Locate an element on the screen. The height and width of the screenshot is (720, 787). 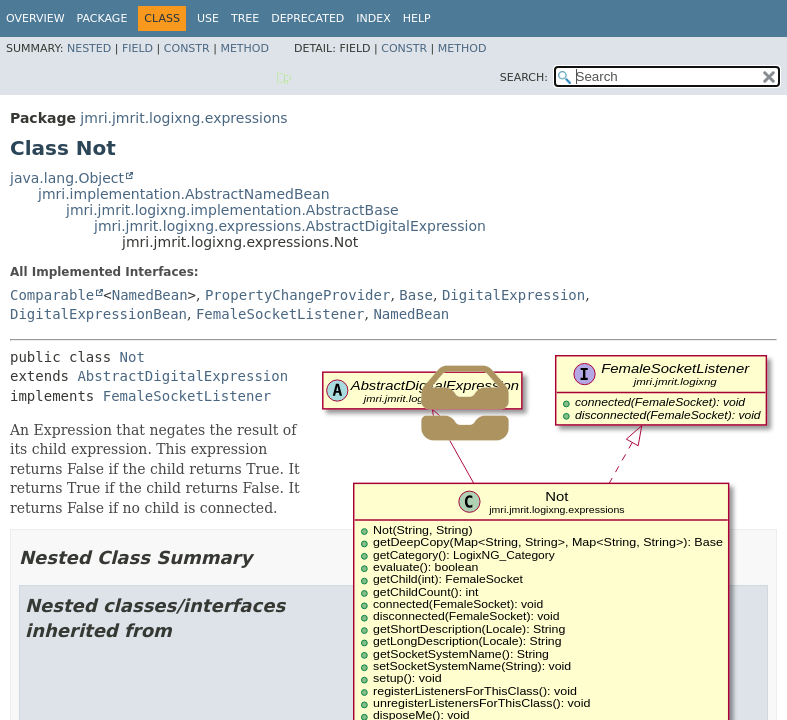
view all inbox messages is located at coordinates (465, 403).